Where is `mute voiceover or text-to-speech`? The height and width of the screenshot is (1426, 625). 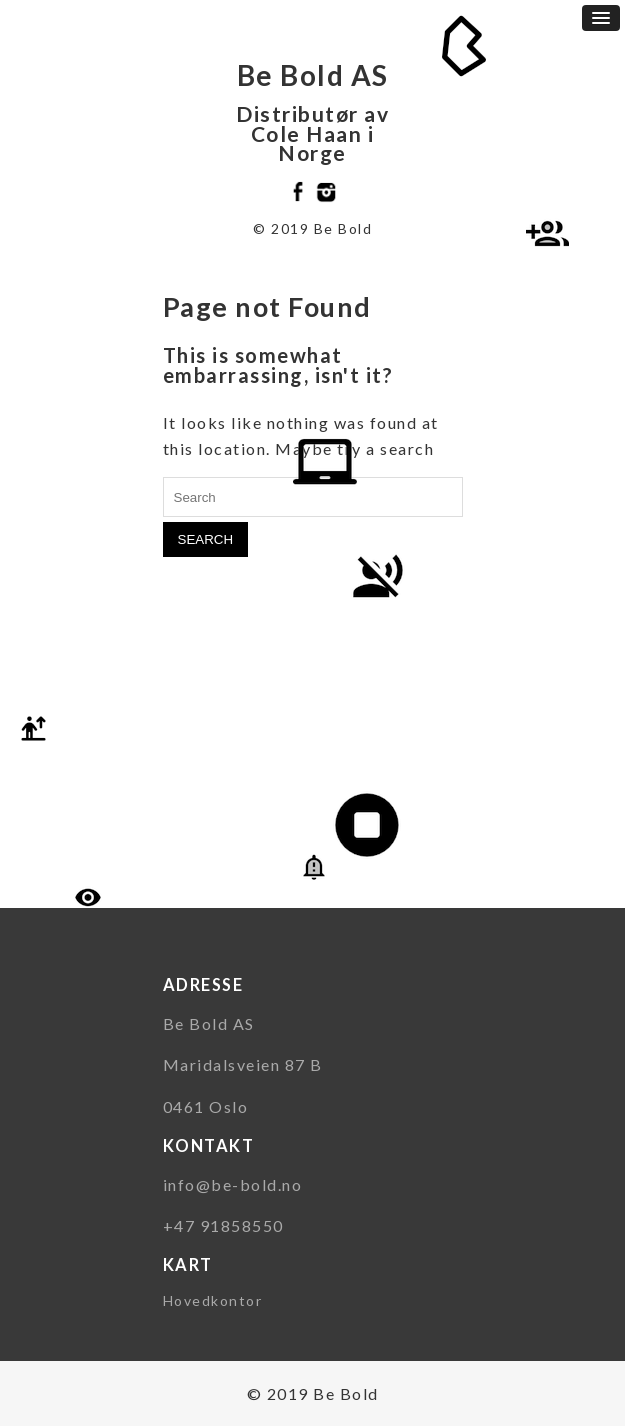
mute voiceover or text-to-speech is located at coordinates (378, 577).